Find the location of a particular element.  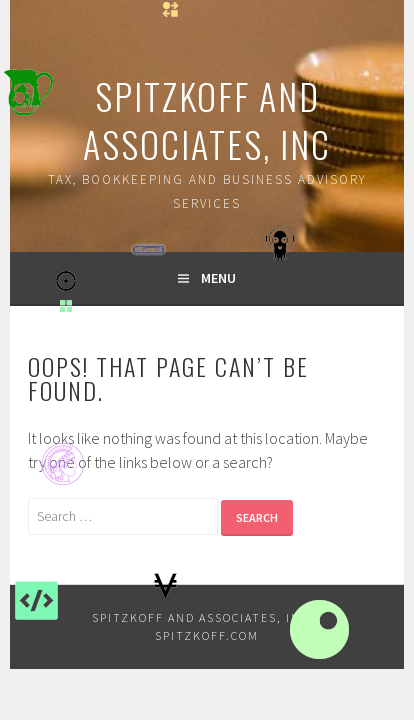

swap or exchange between two items is located at coordinates (170, 9).